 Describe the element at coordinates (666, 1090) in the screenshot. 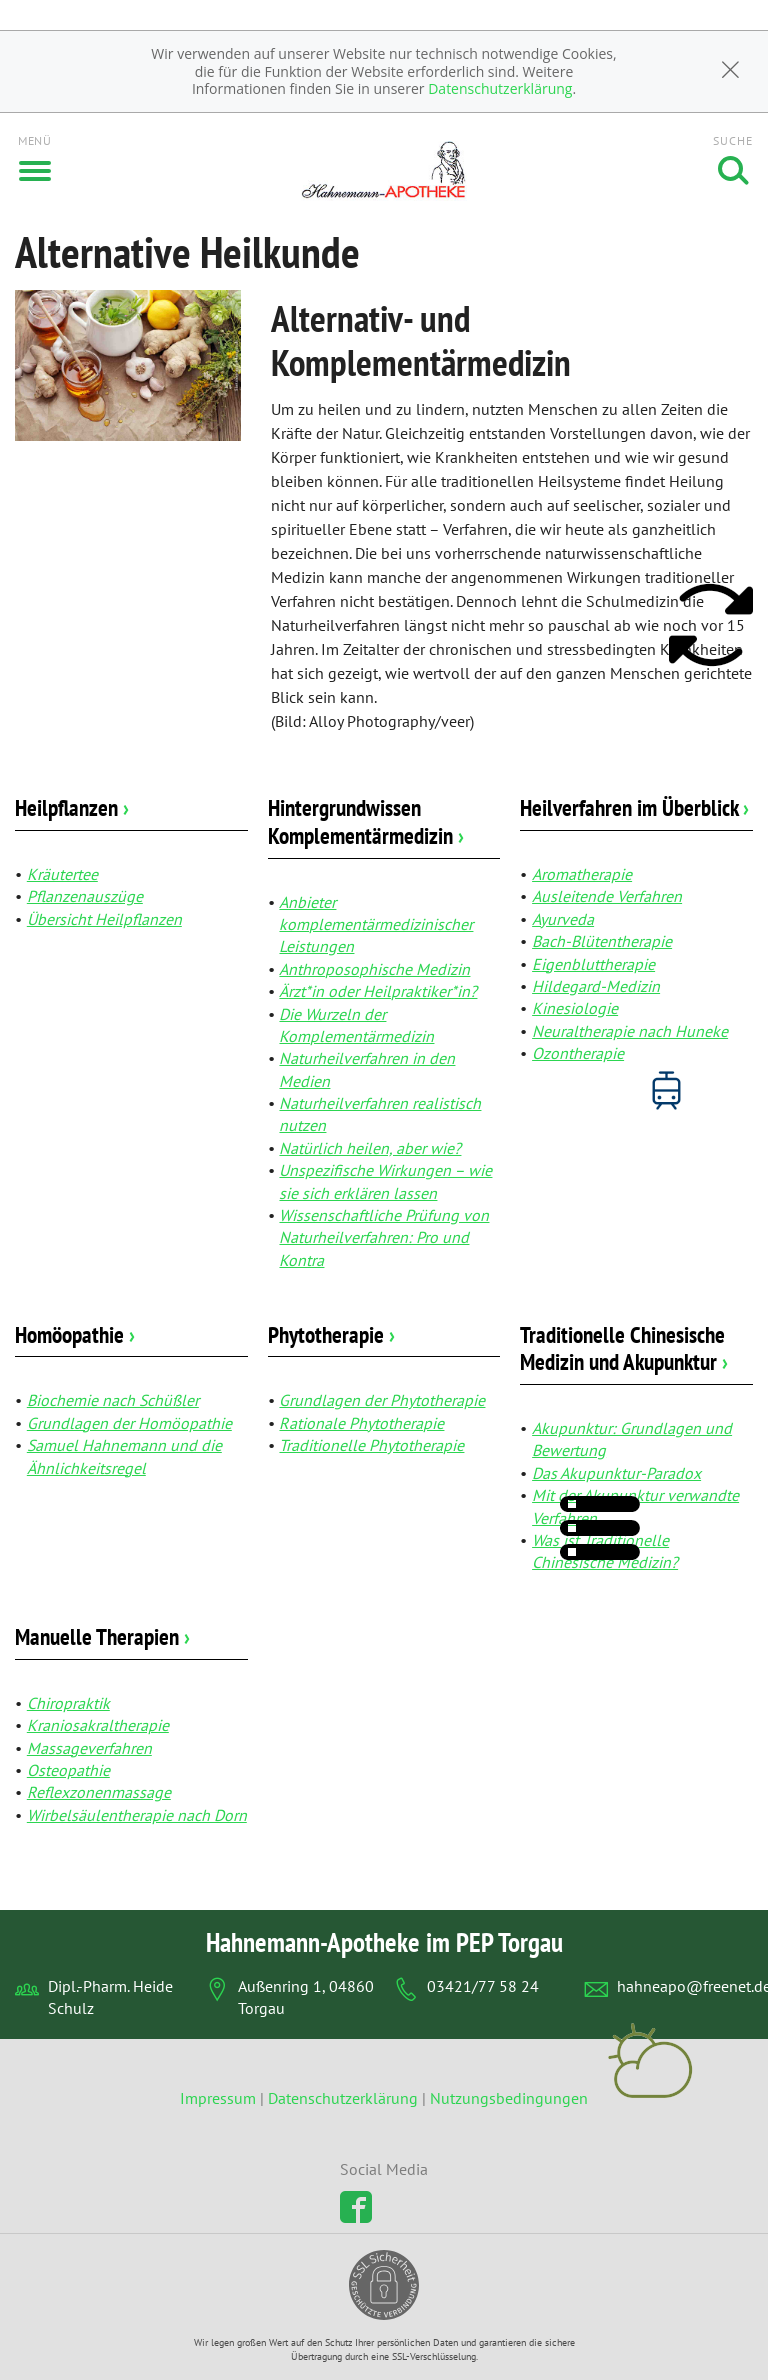

I see `access public transit or tram routes` at that location.